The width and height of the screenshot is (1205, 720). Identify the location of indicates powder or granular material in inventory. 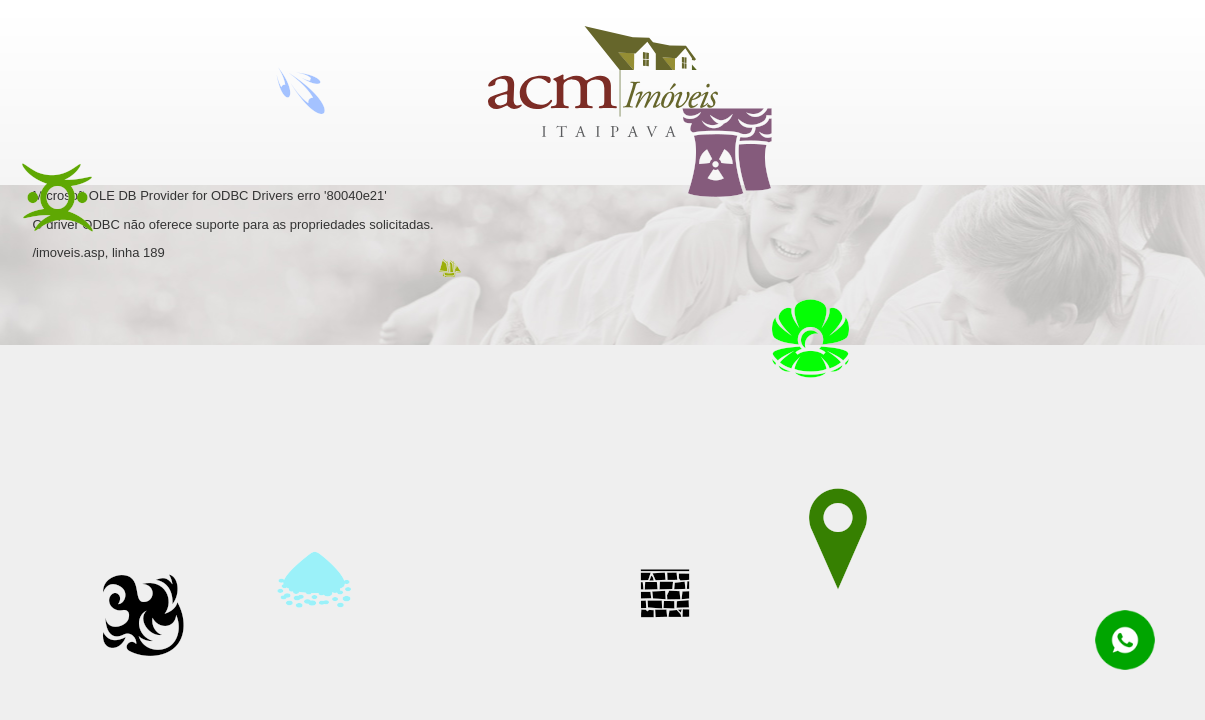
(314, 580).